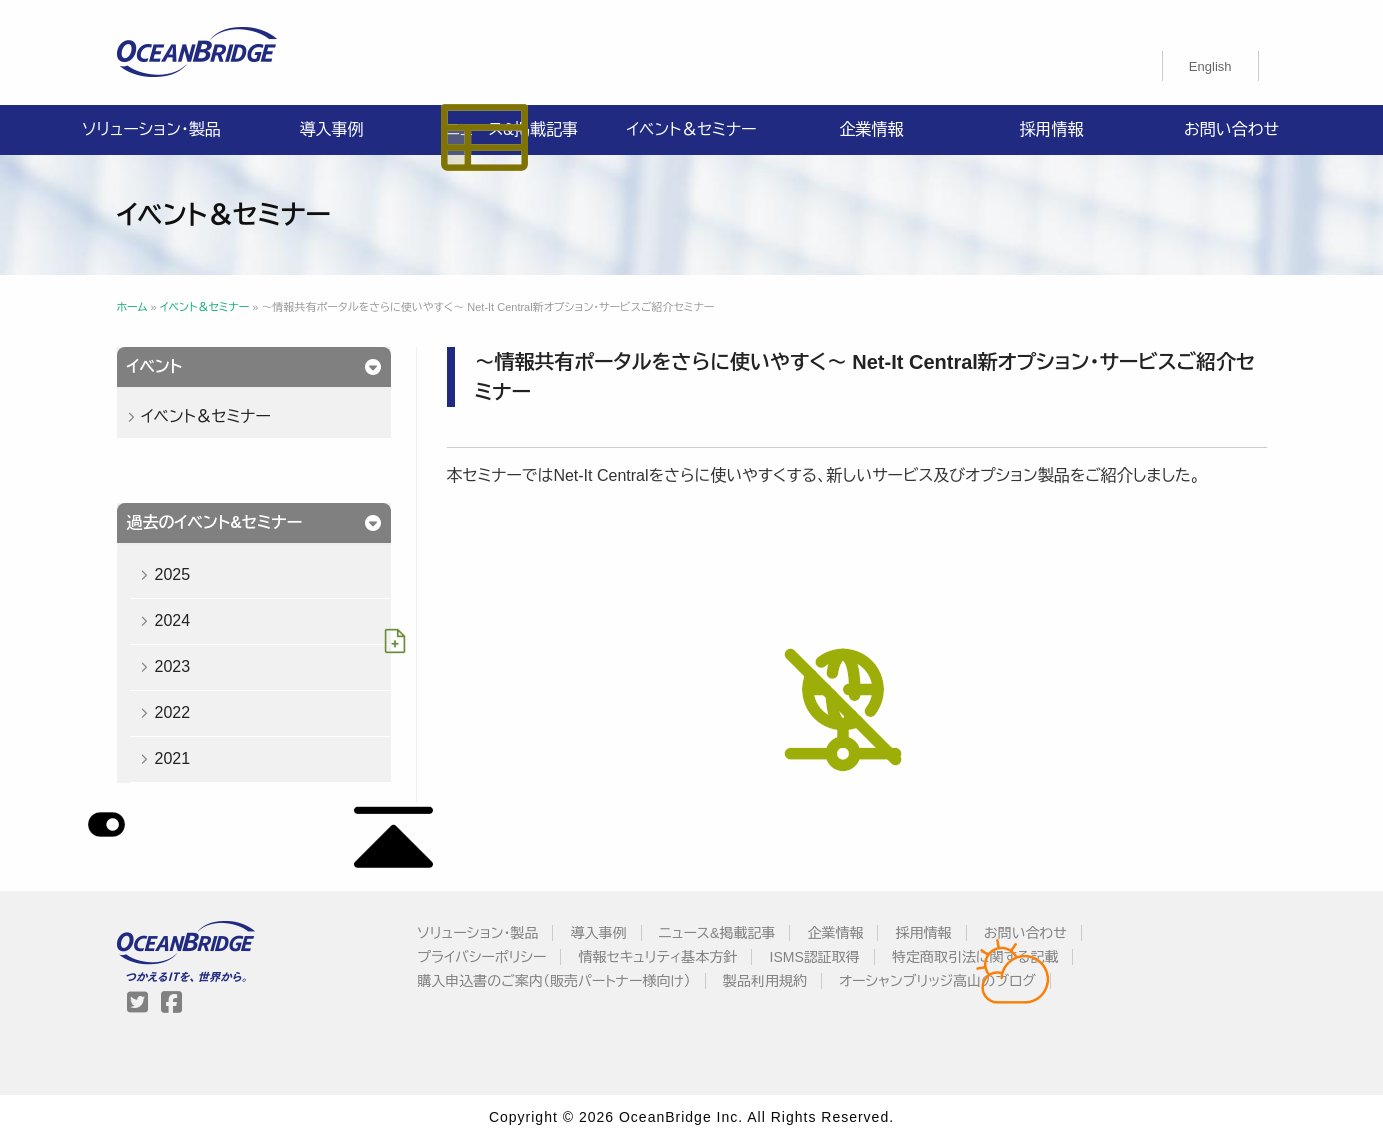  I want to click on network connection unavailable, so click(843, 707).